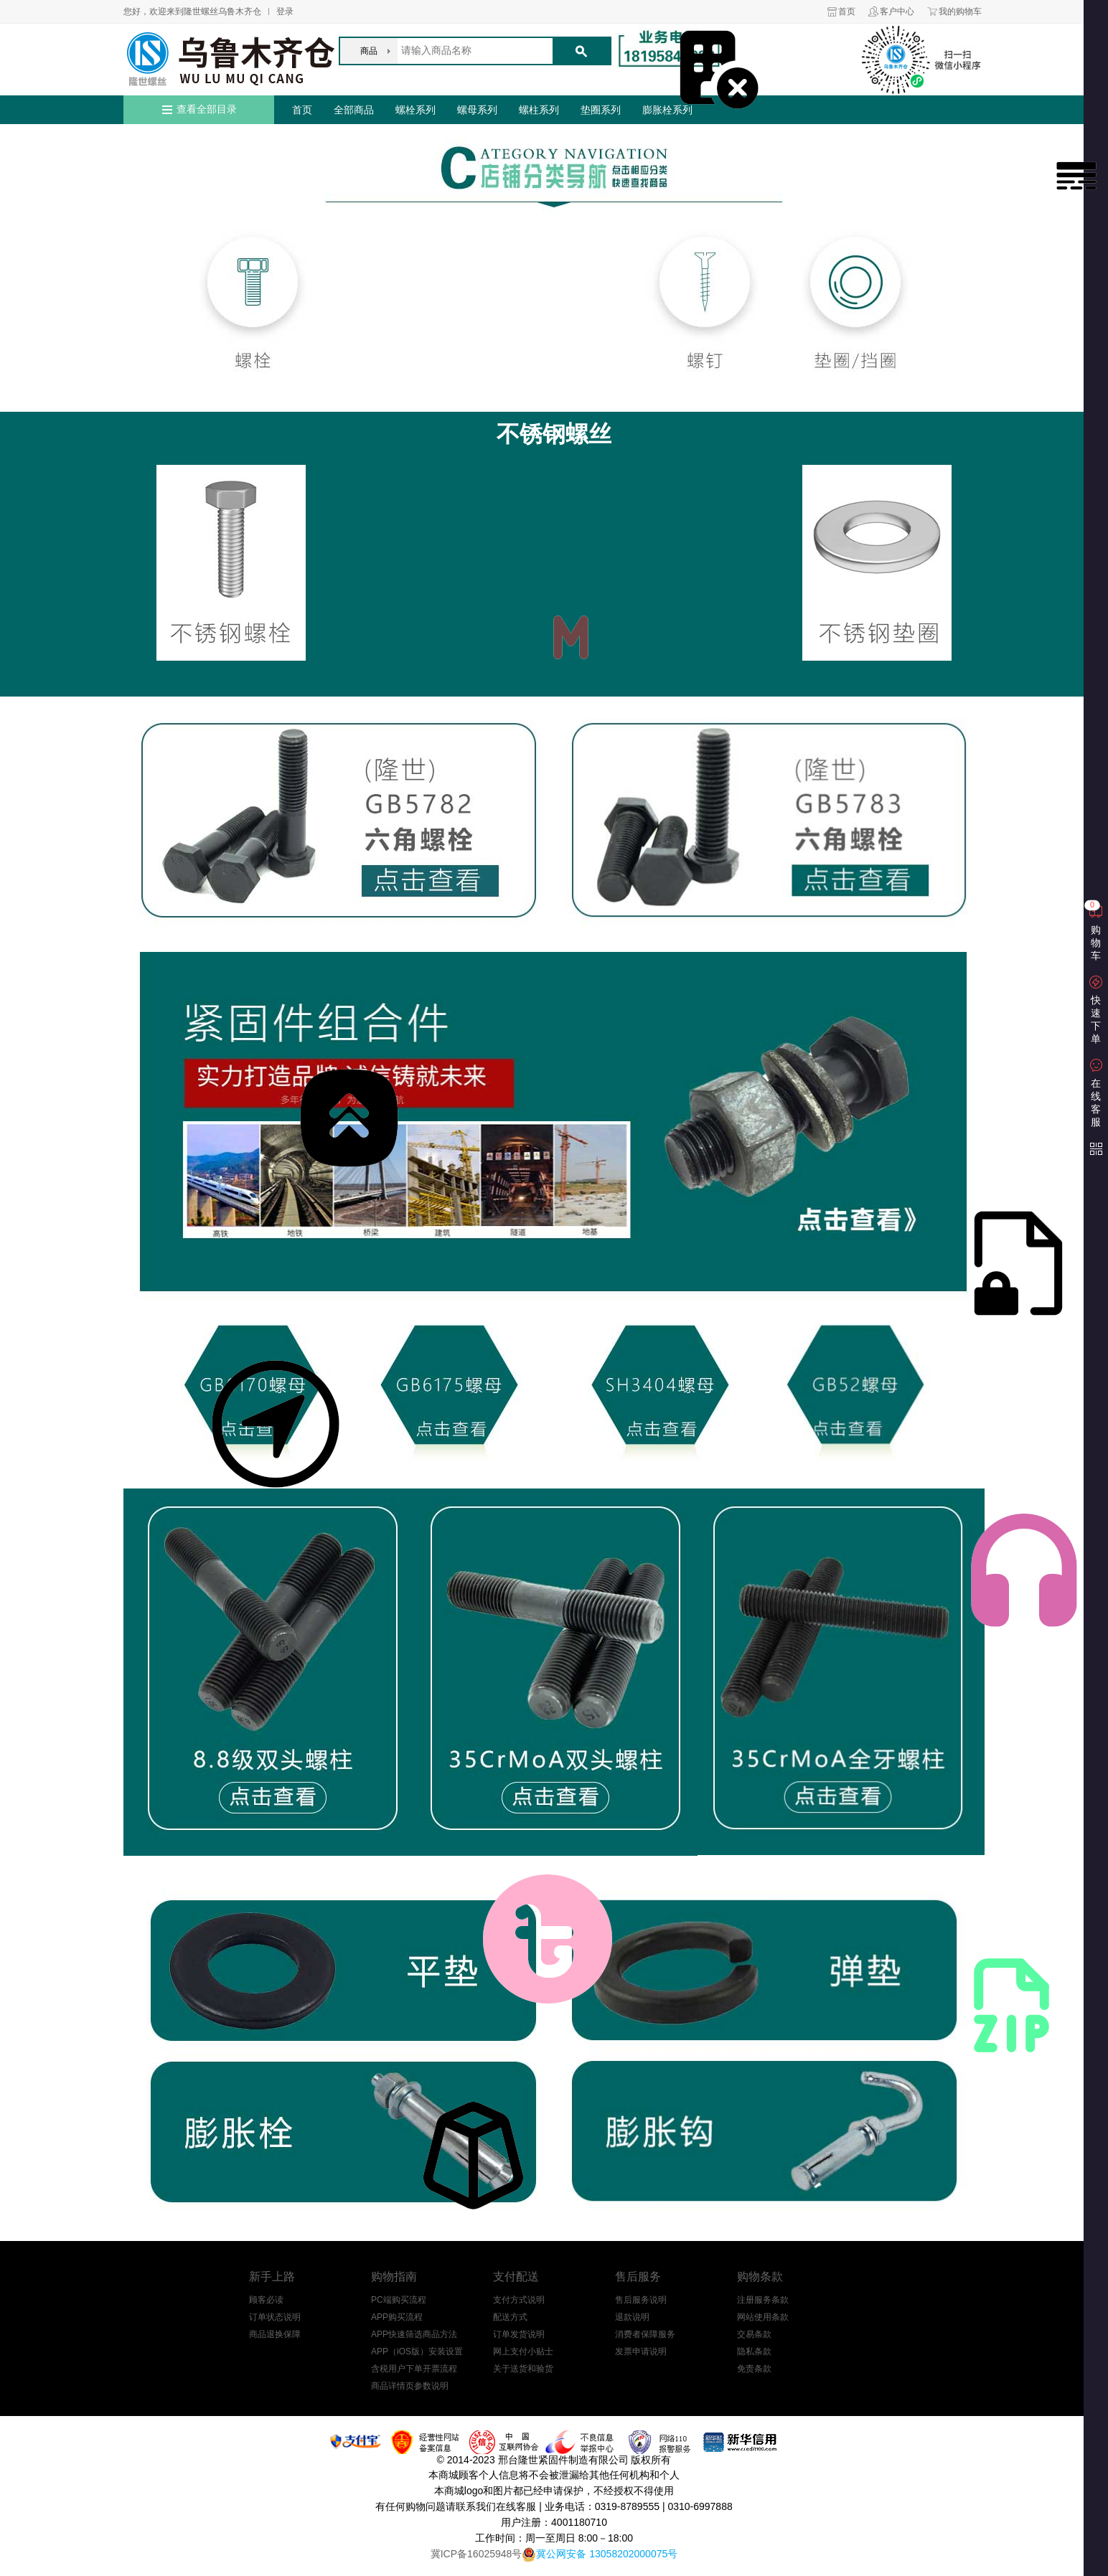  What do you see at coordinates (1011, 2005) in the screenshot?
I see `indicates a compressed zip file` at bounding box center [1011, 2005].